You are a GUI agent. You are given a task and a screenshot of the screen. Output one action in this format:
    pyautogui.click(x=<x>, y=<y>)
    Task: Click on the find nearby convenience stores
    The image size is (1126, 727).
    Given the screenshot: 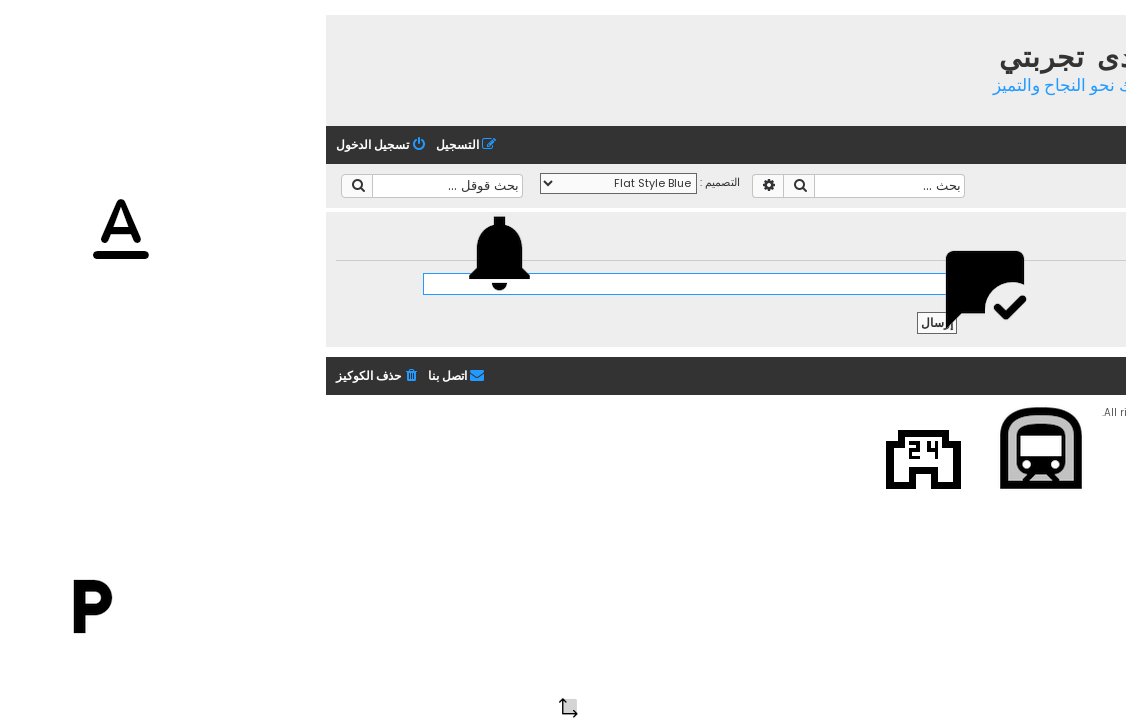 What is the action you would take?
    pyautogui.click(x=923, y=459)
    